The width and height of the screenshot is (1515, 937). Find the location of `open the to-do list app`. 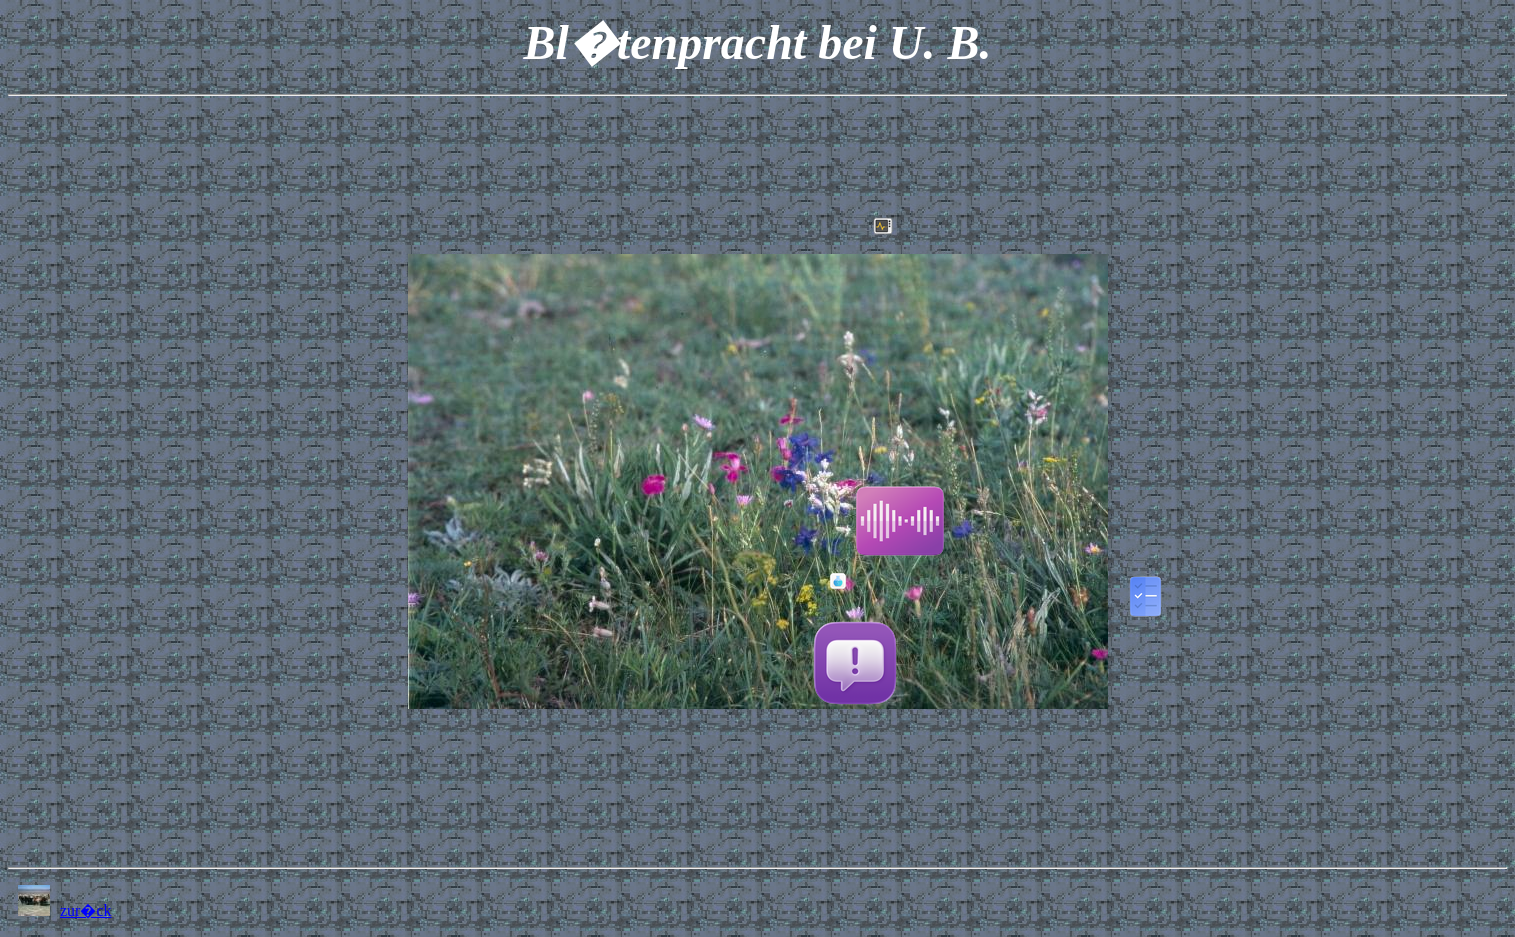

open the to-do list app is located at coordinates (1145, 596).